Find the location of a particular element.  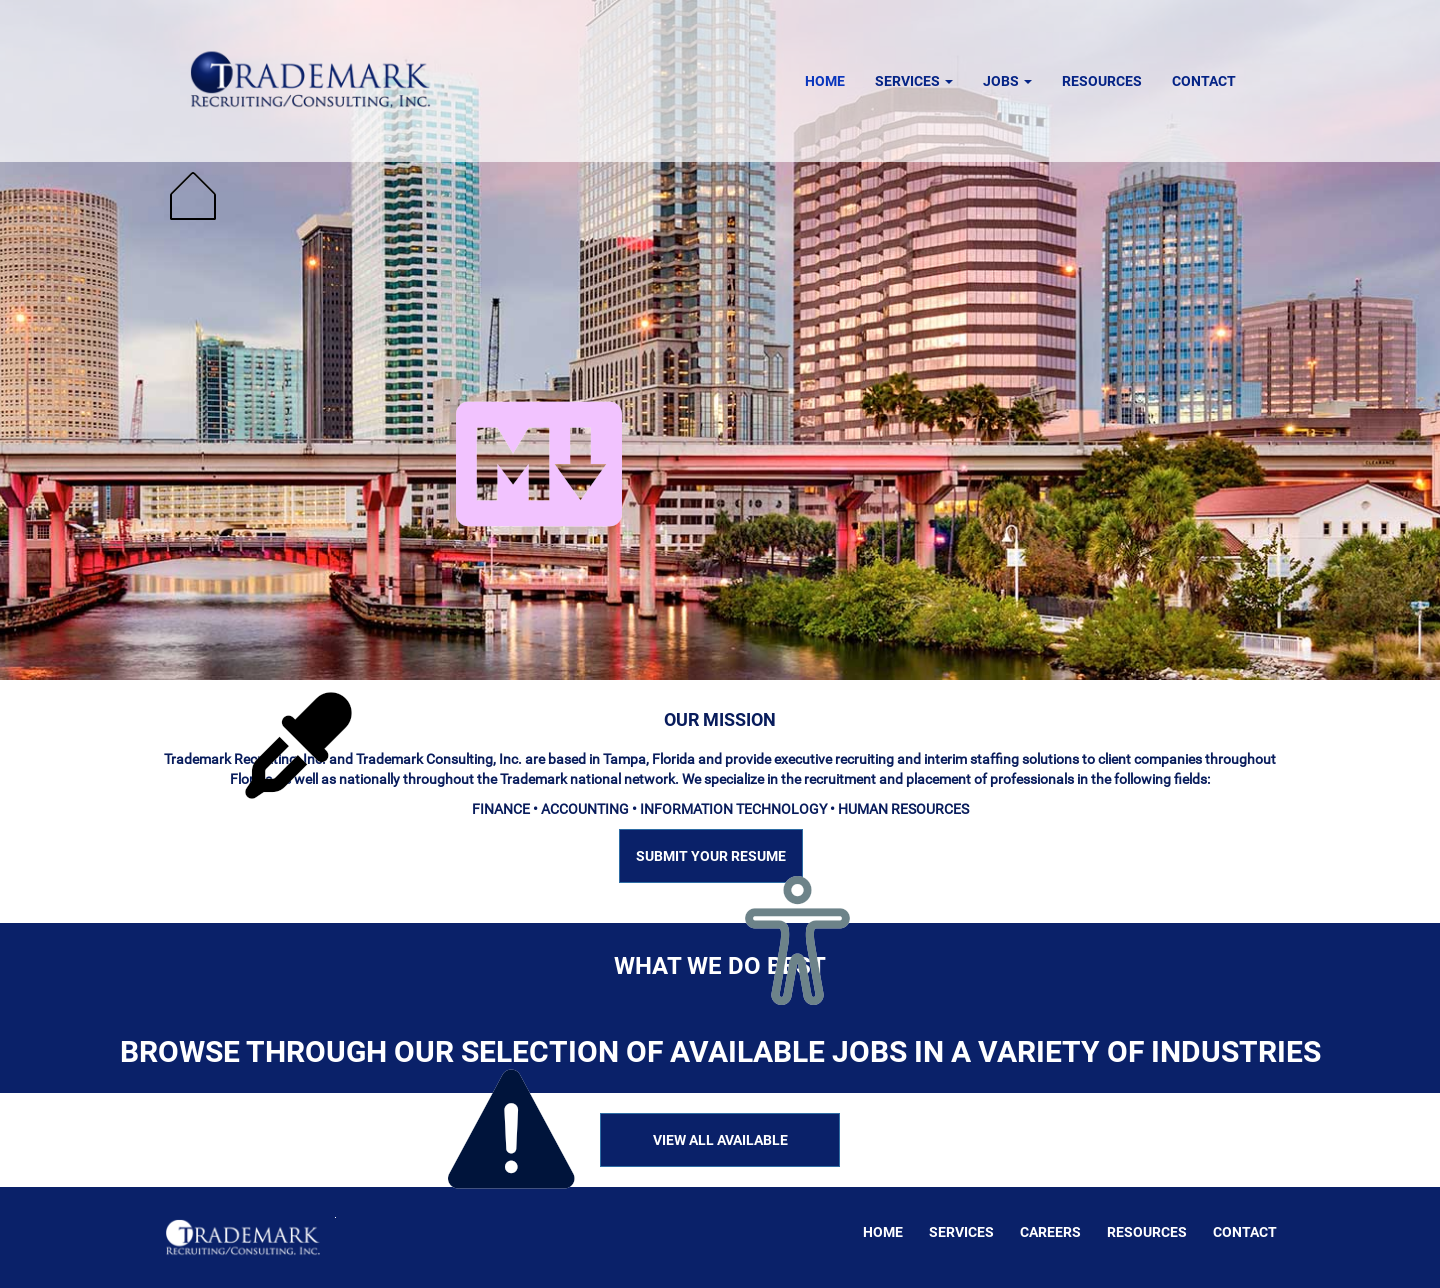

indicates markdown formatting is supported is located at coordinates (539, 464).